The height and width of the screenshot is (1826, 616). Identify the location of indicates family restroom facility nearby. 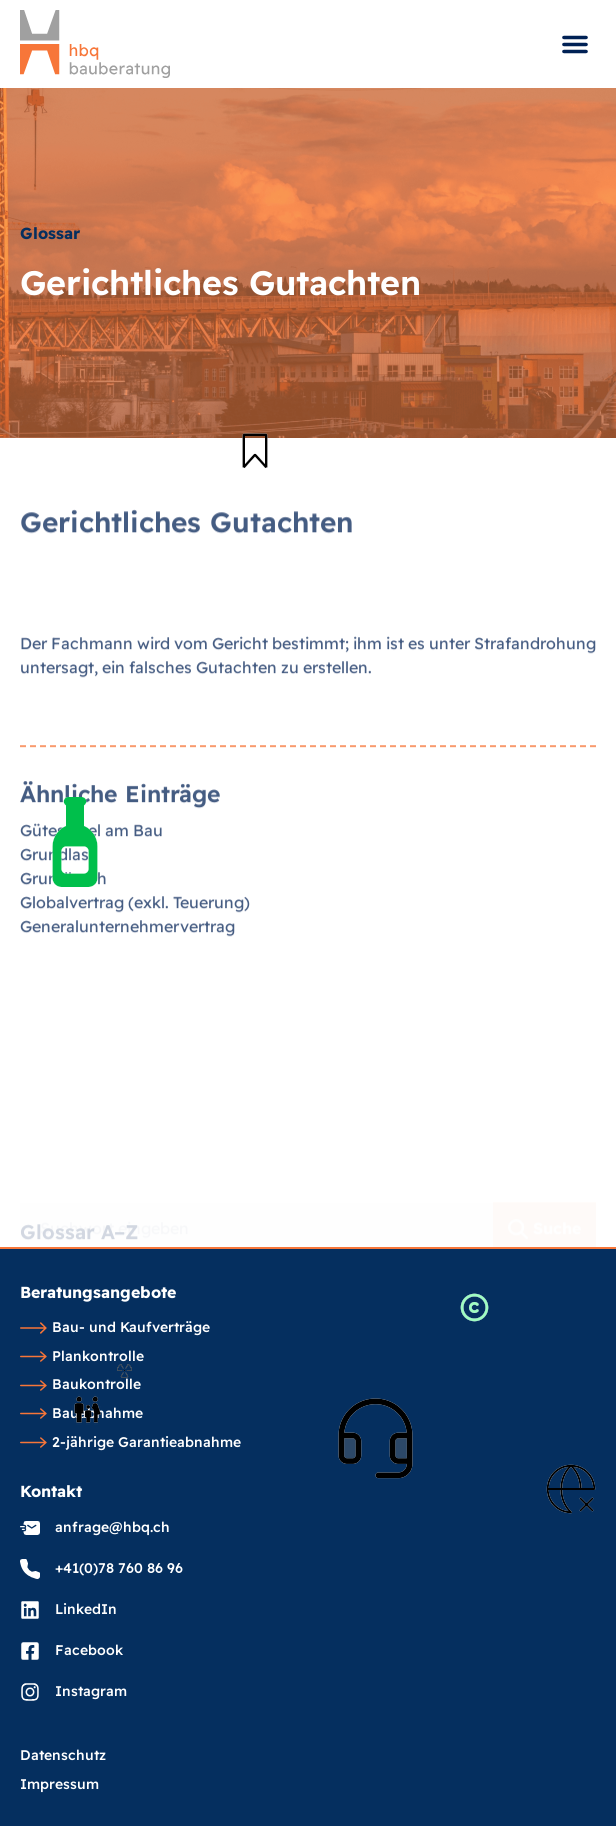
(87, 1409).